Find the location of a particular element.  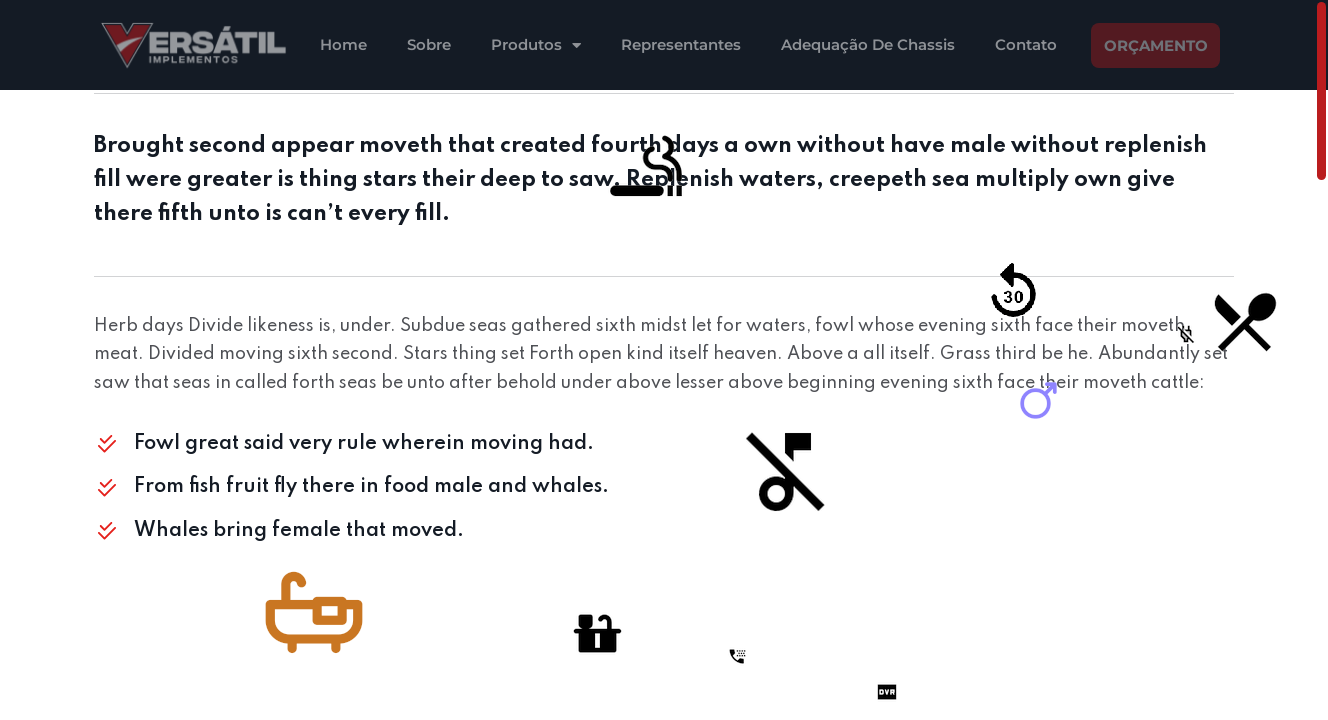

mute or disable music playback is located at coordinates (785, 472).